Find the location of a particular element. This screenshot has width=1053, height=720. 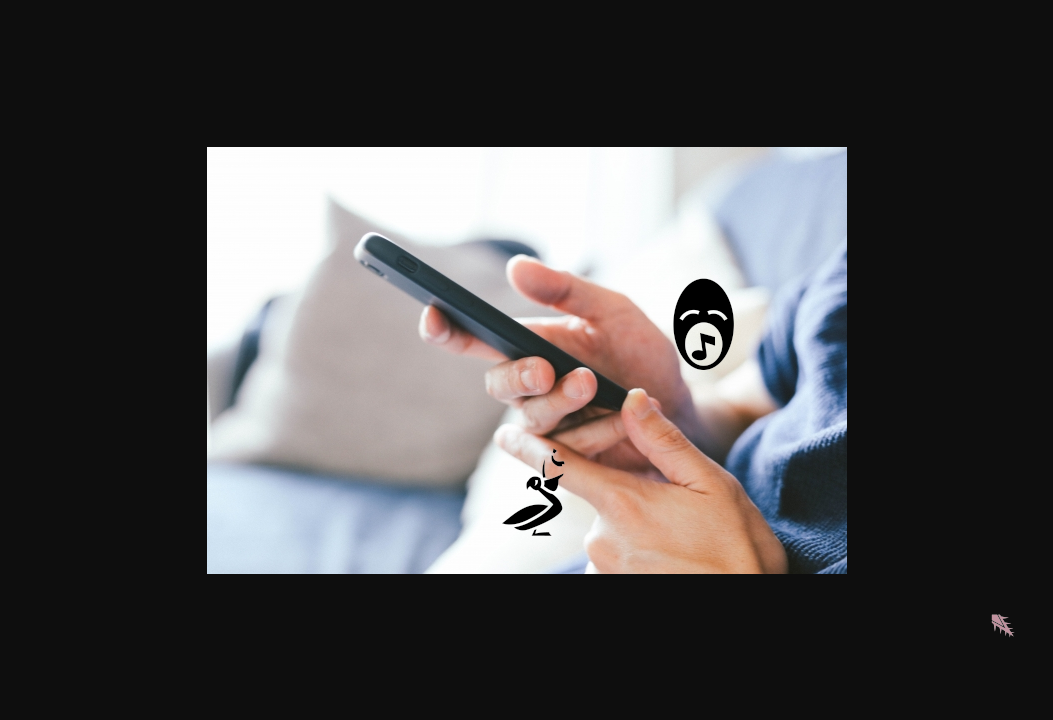

select spiked tail attack for creature is located at coordinates (1003, 626).